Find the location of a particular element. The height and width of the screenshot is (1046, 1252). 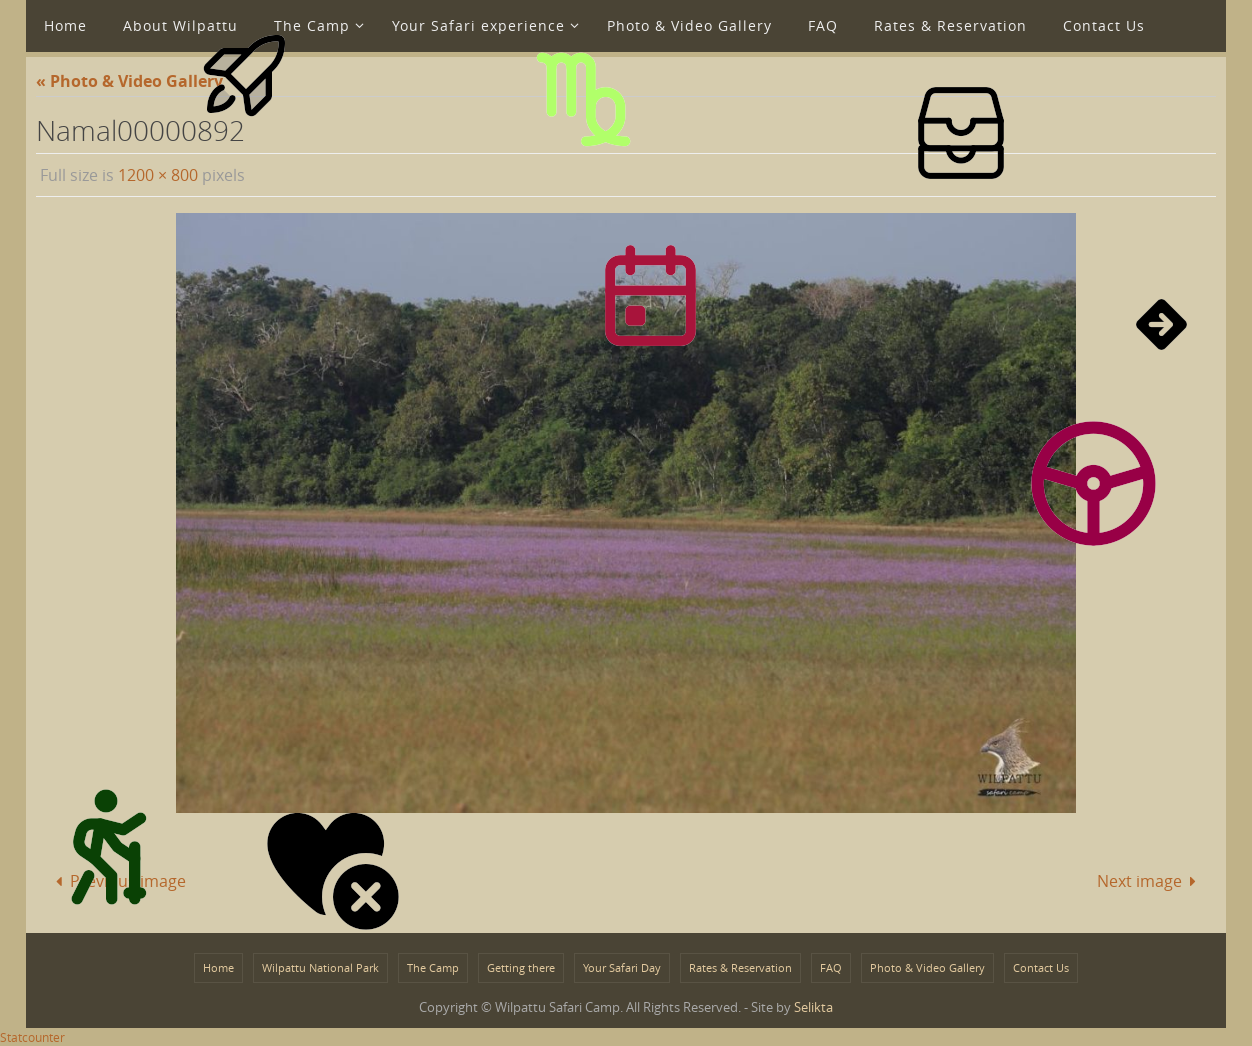

launch or deploy a project is located at coordinates (246, 74).